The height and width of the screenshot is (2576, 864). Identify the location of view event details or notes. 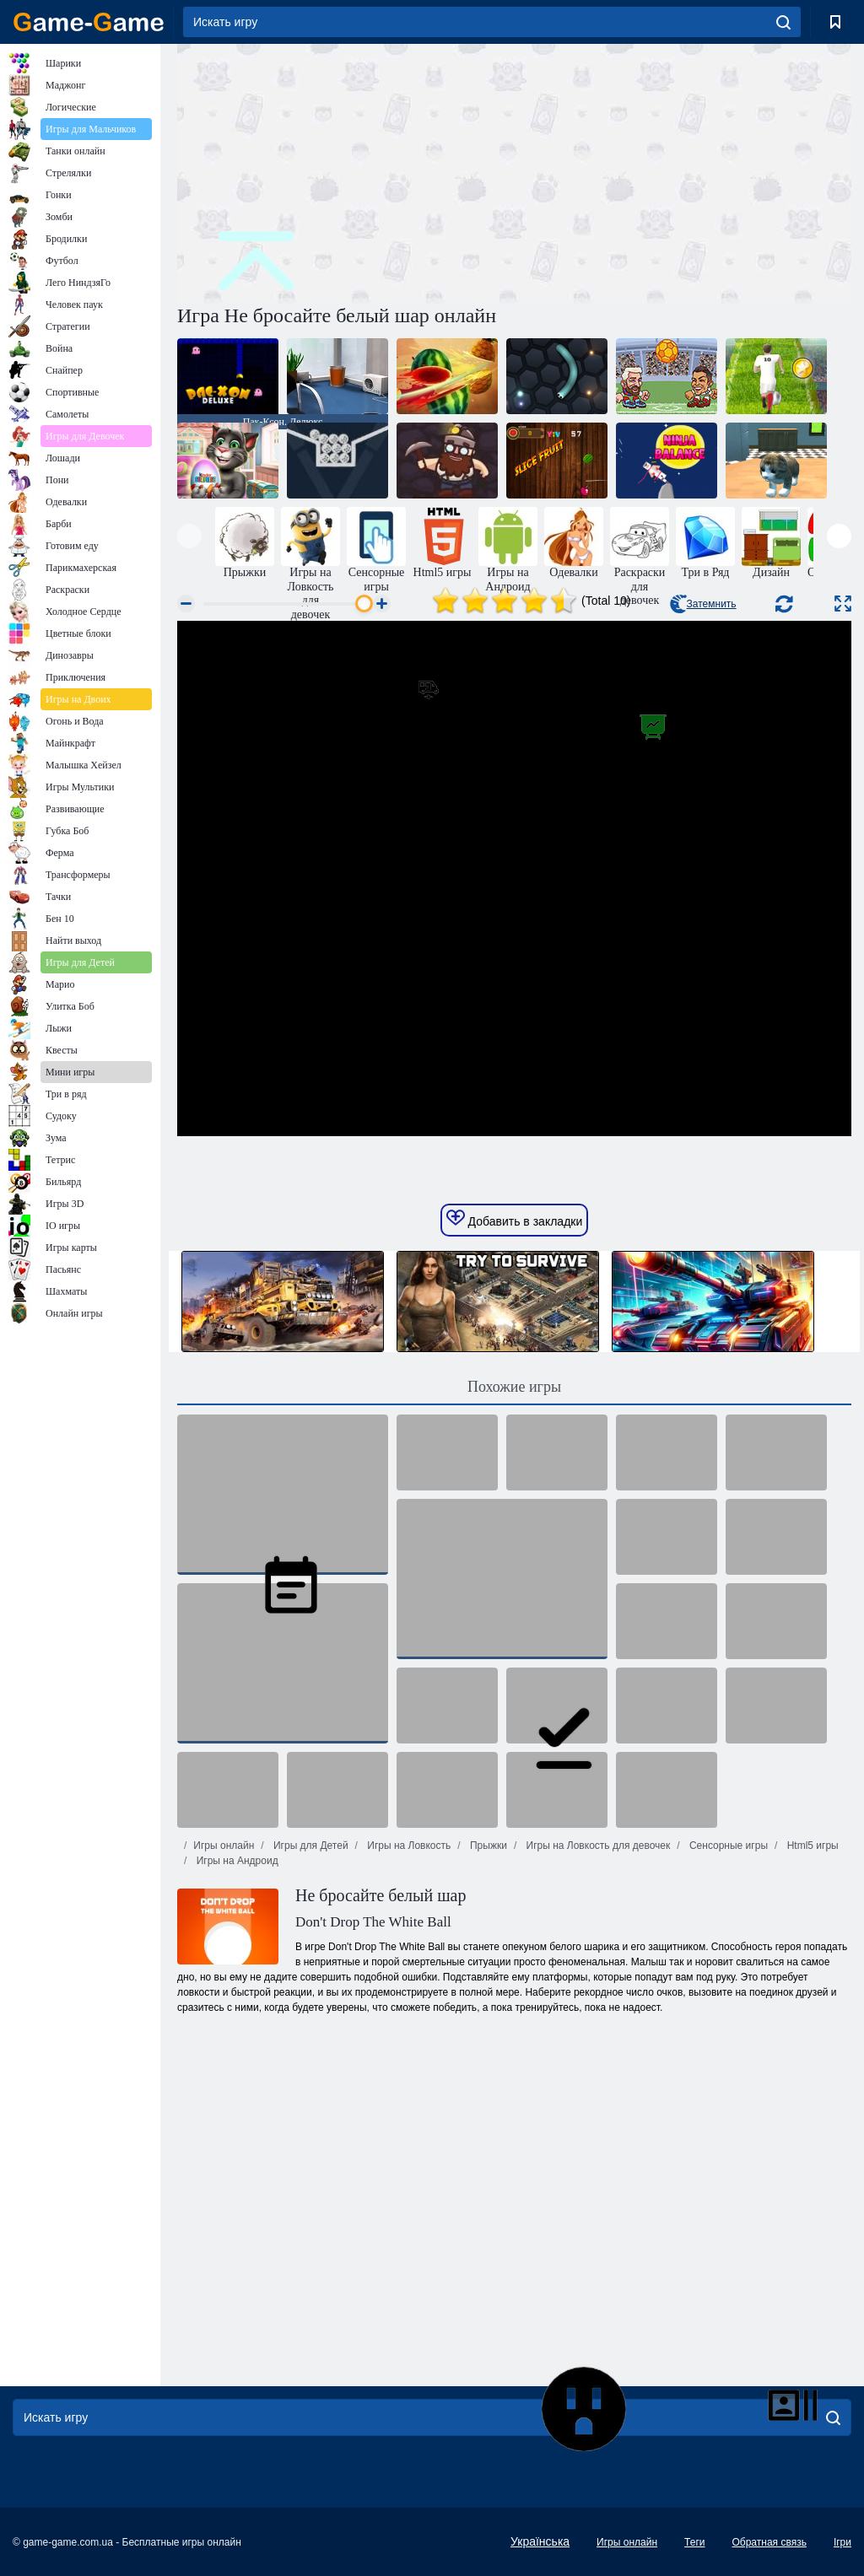
(291, 1587).